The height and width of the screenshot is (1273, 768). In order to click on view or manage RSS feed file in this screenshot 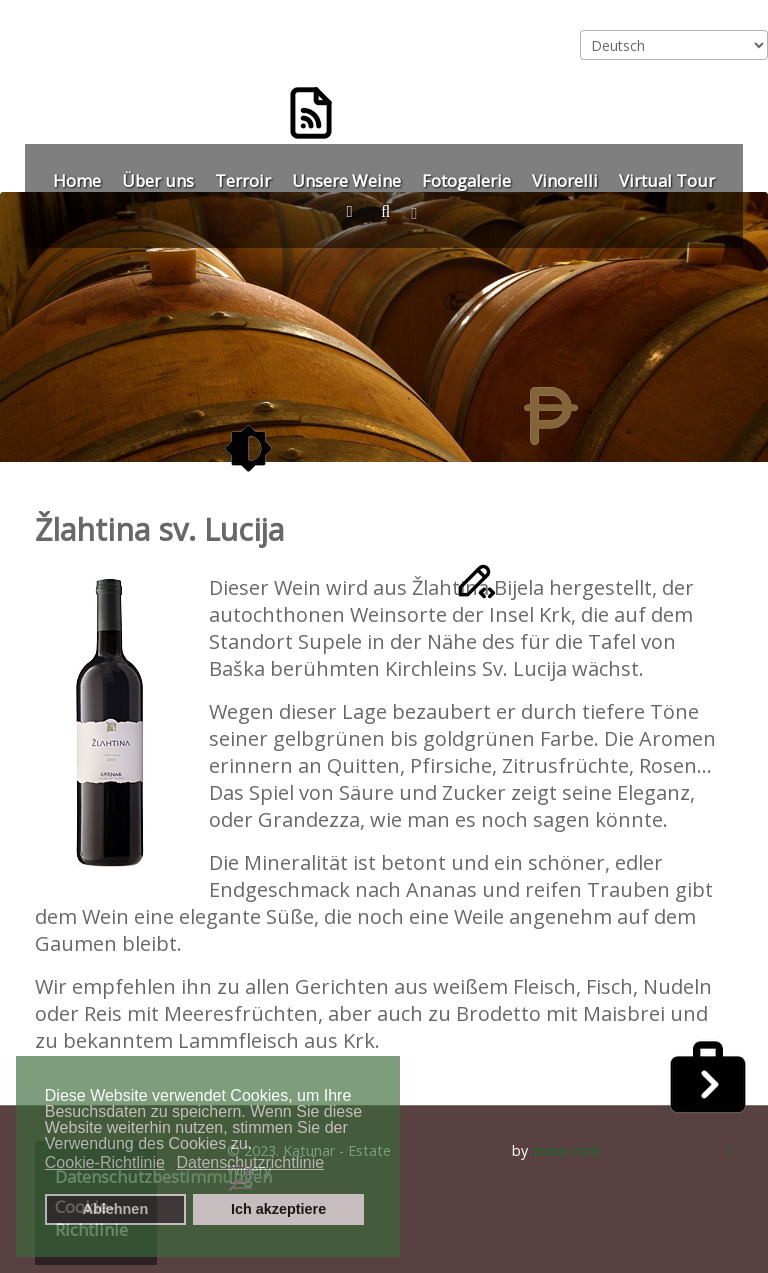, I will do `click(311, 113)`.